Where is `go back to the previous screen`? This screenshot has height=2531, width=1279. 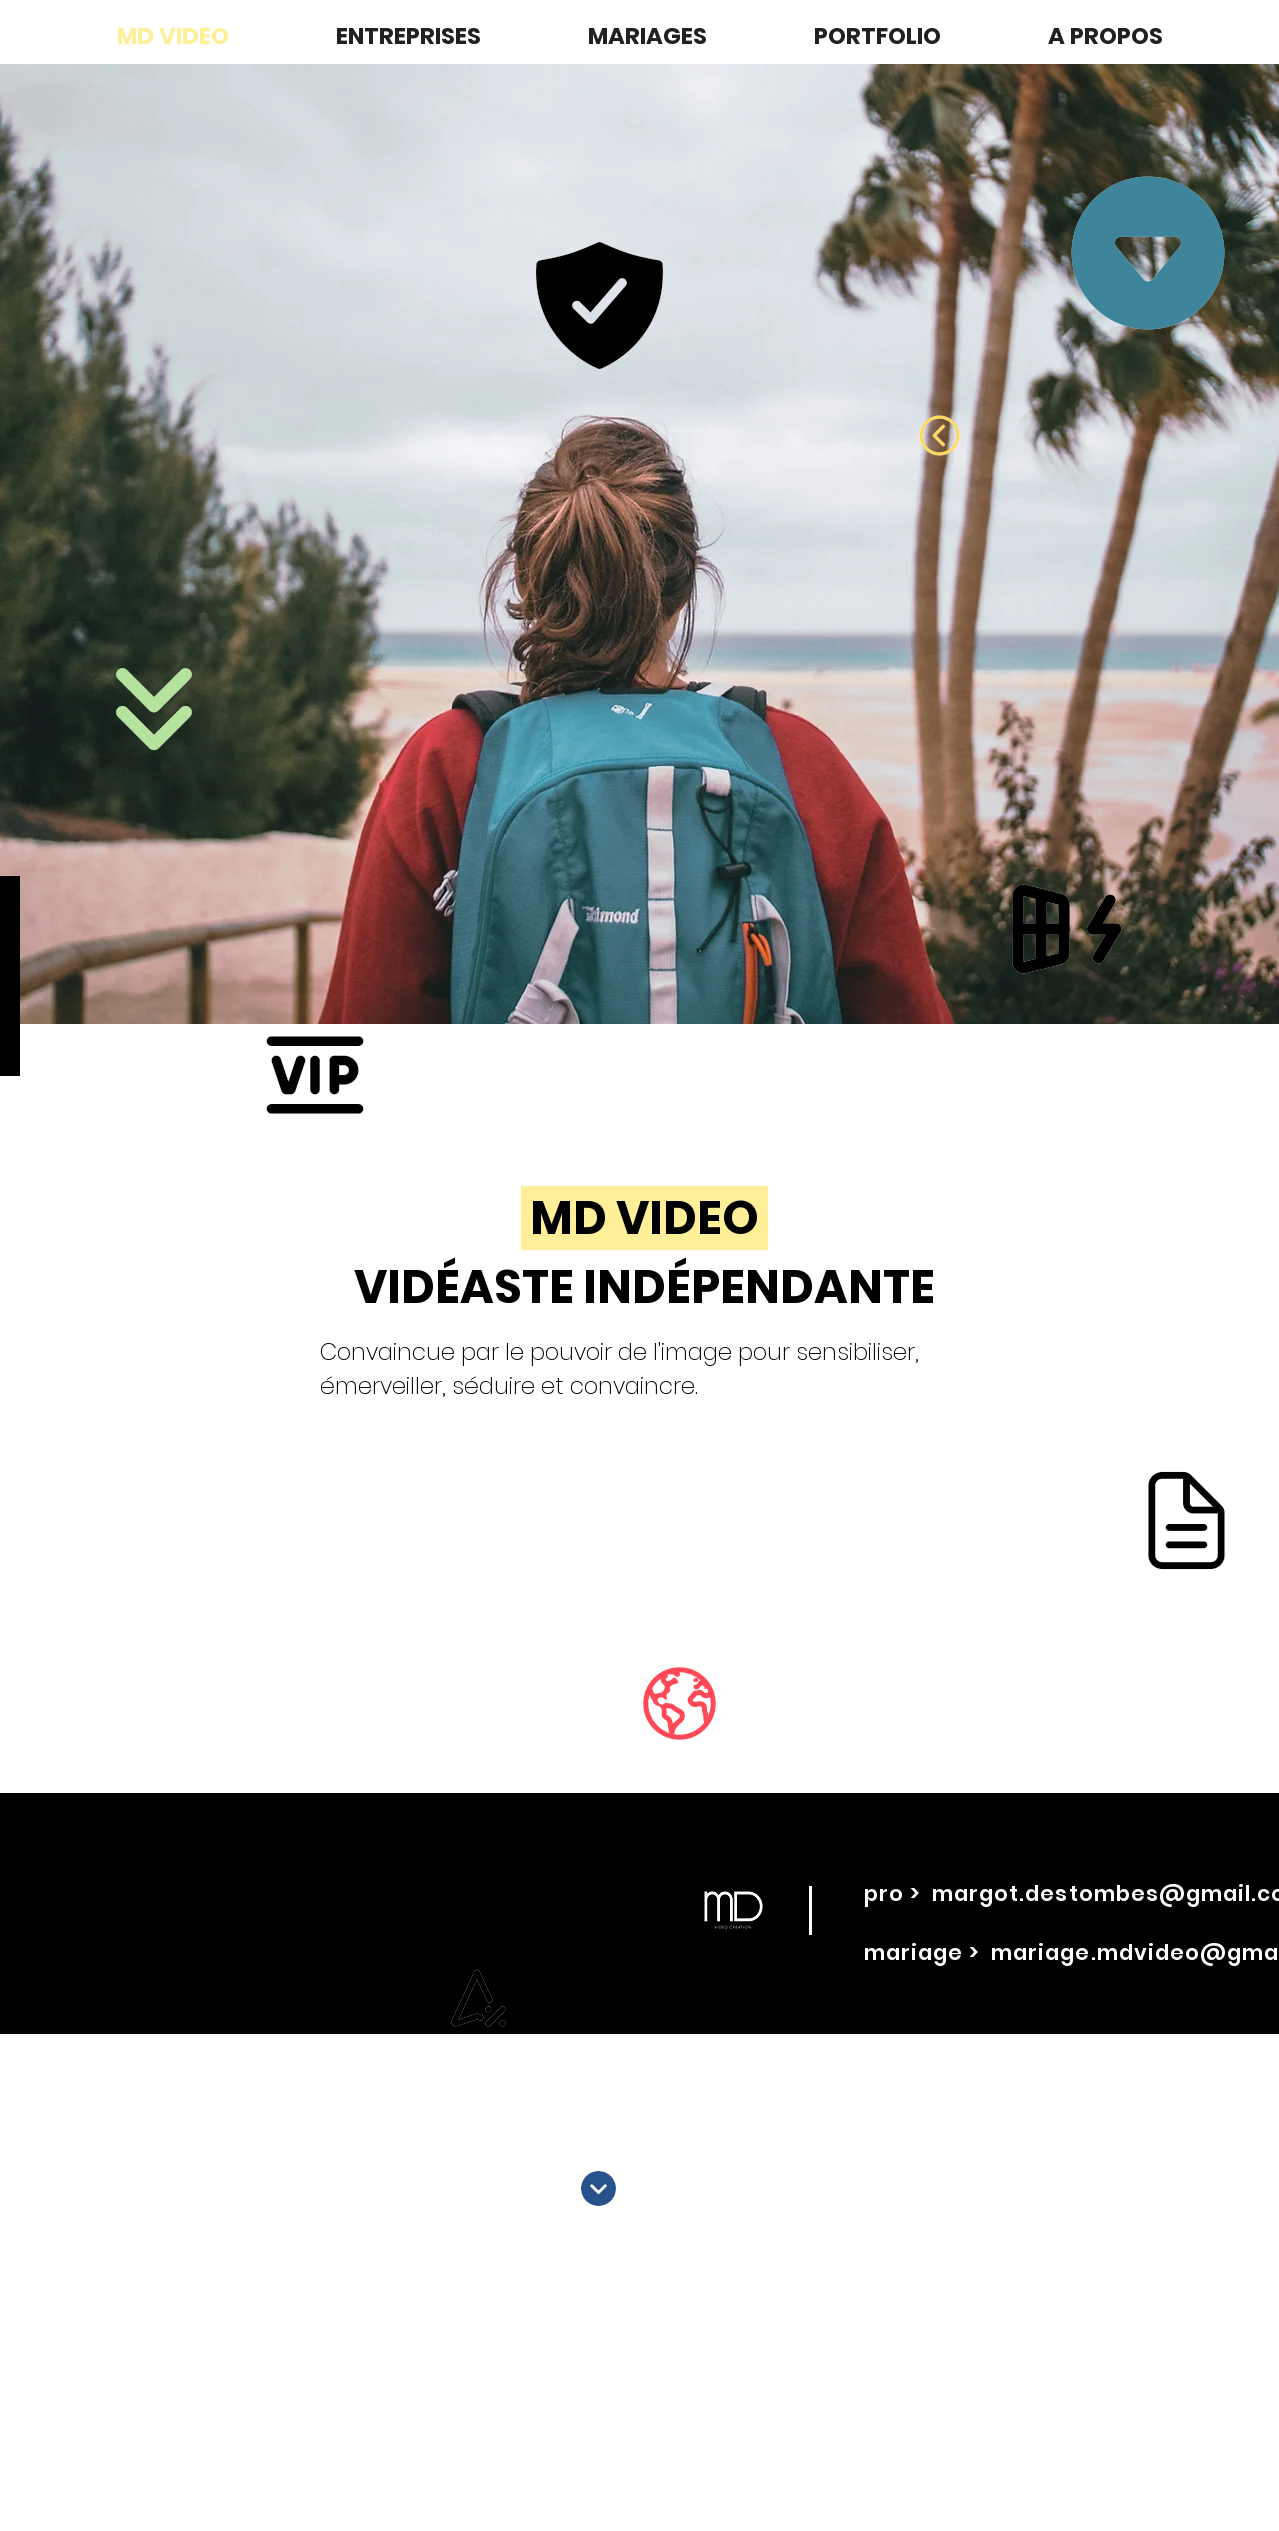
go back to the previous screen is located at coordinates (939, 435).